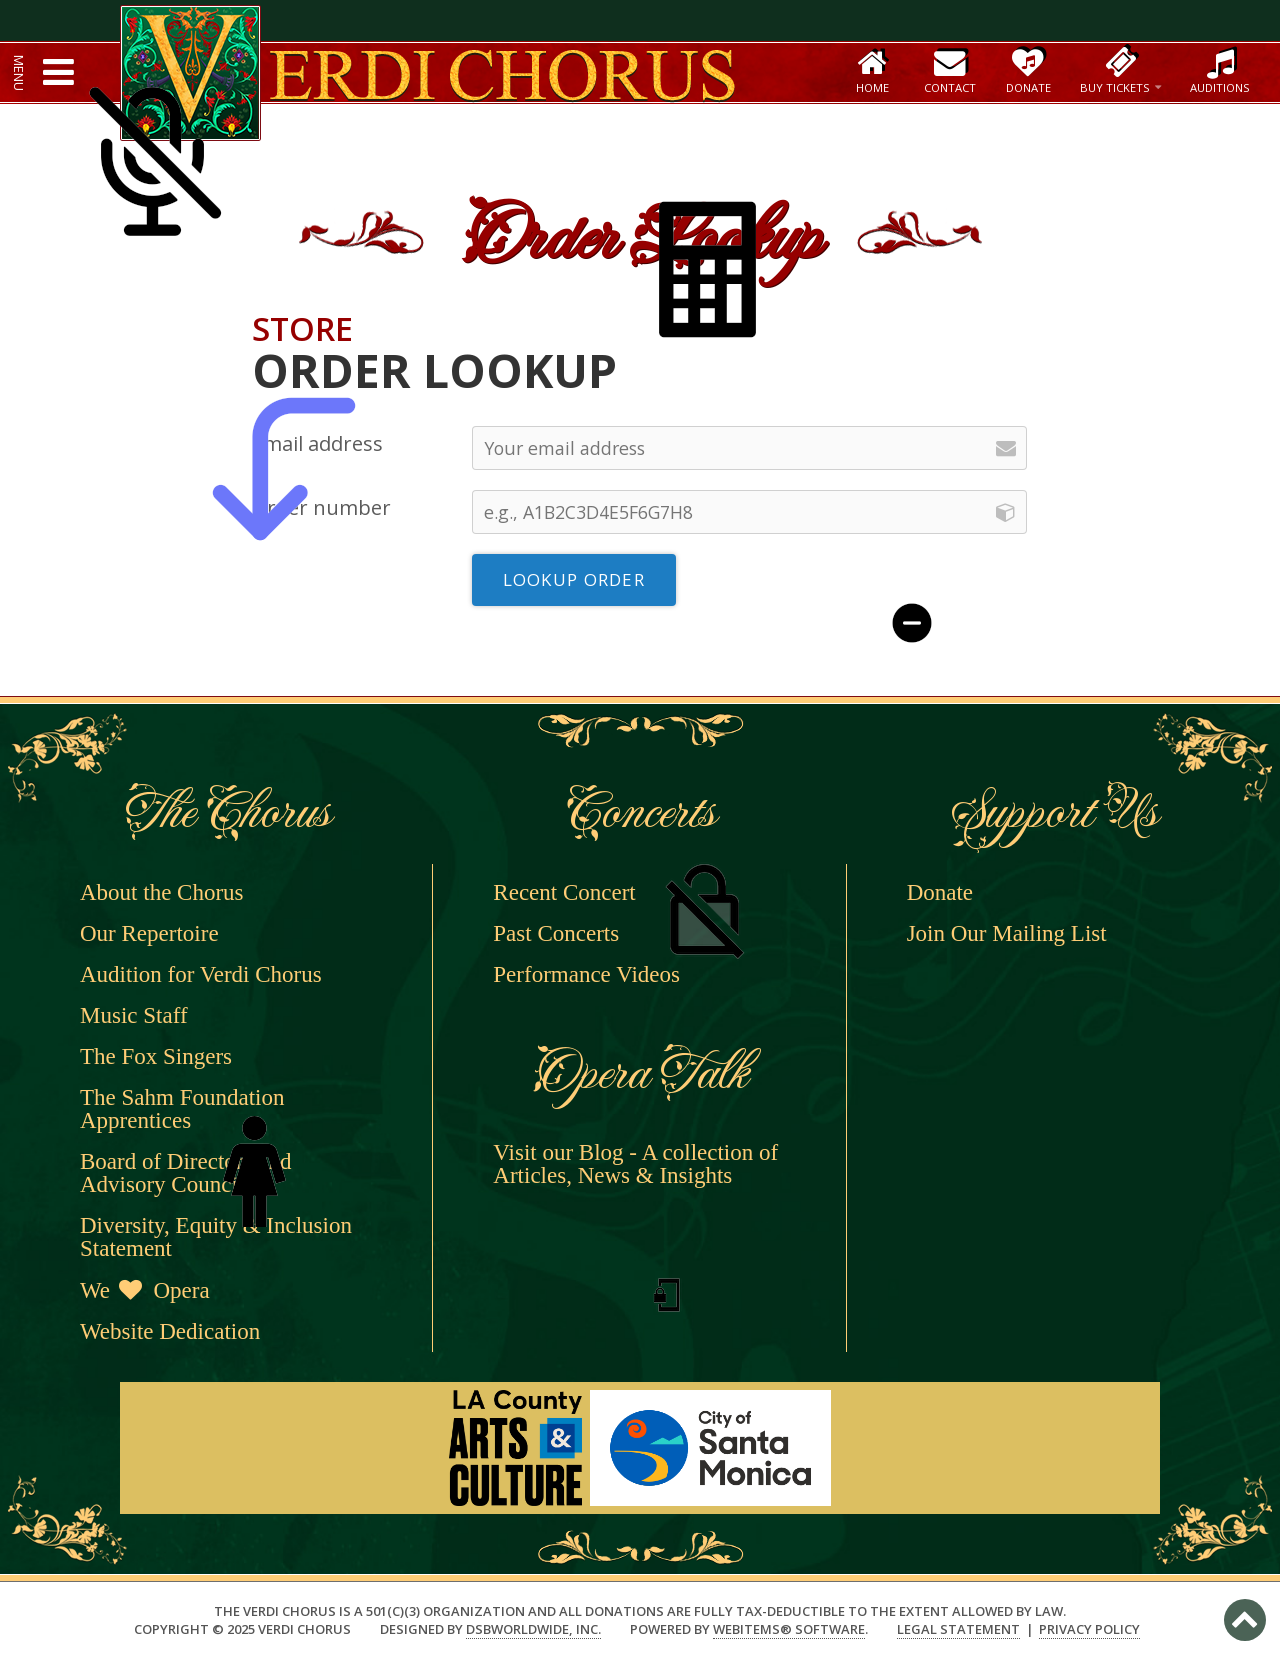 The image size is (1280, 1657). I want to click on open the calculator app, so click(707, 269).